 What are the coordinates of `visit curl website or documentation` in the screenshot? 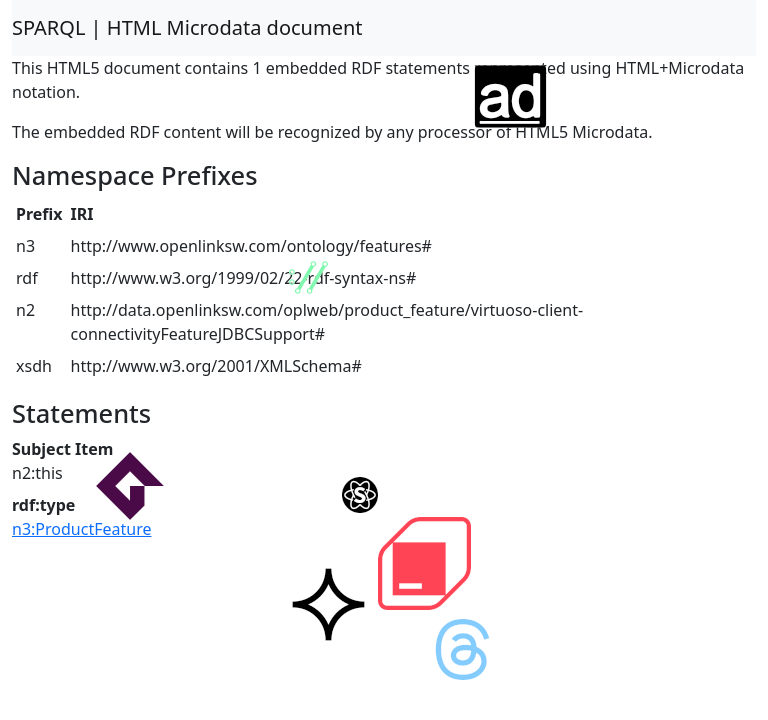 It's located at (308, 277).